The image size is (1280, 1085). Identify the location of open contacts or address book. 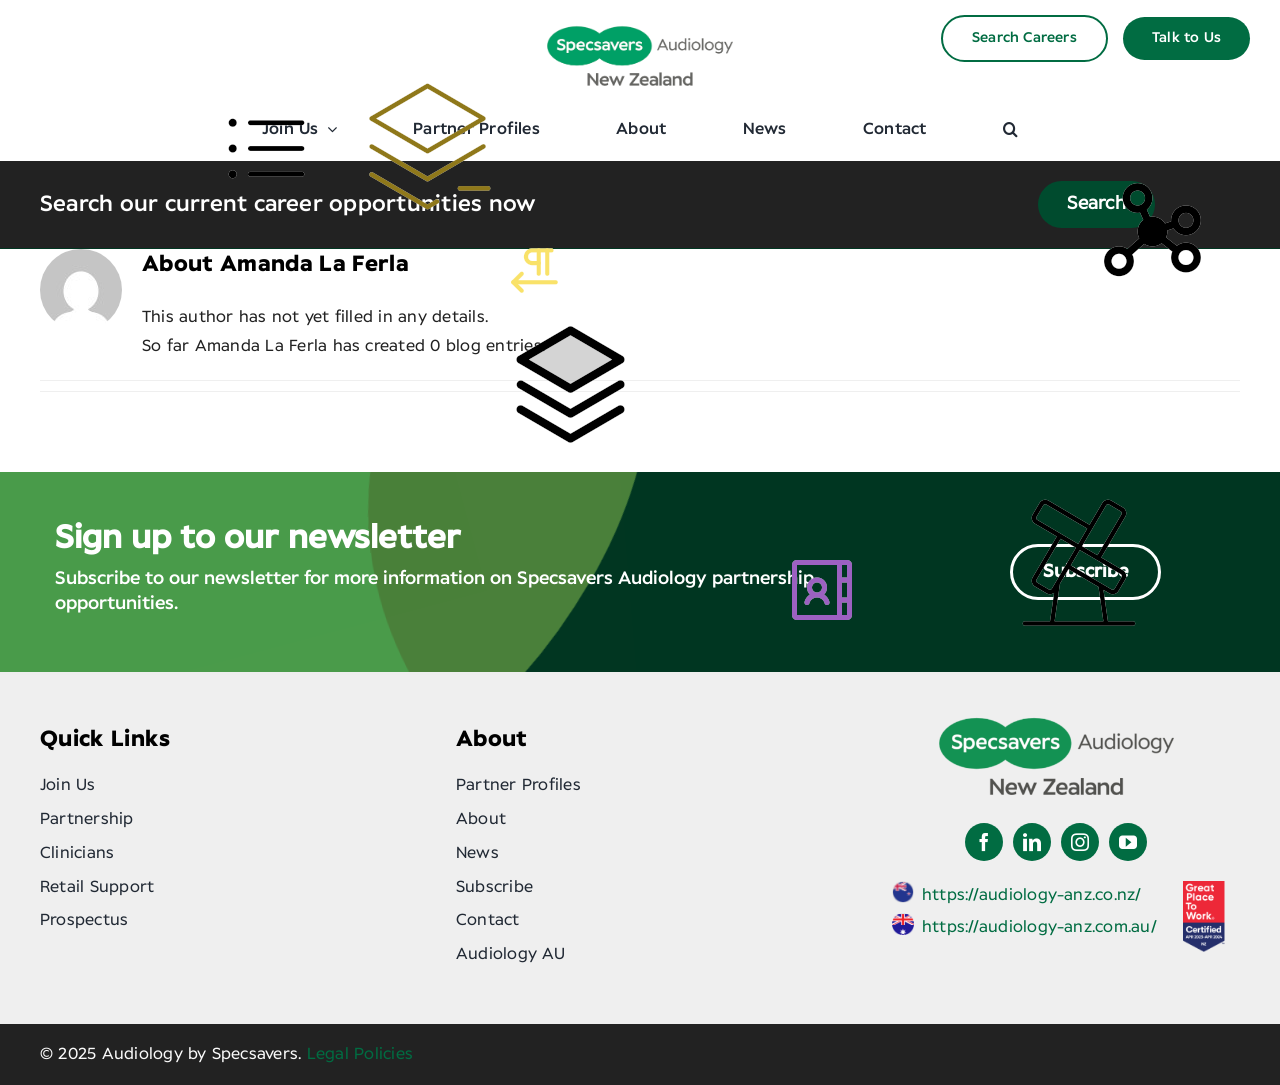
(822, 590).